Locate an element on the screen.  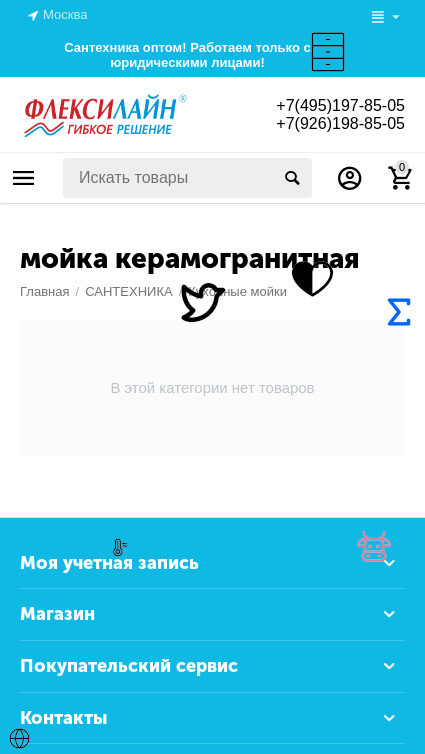
share to twitter is located at coordinates (201, 301).